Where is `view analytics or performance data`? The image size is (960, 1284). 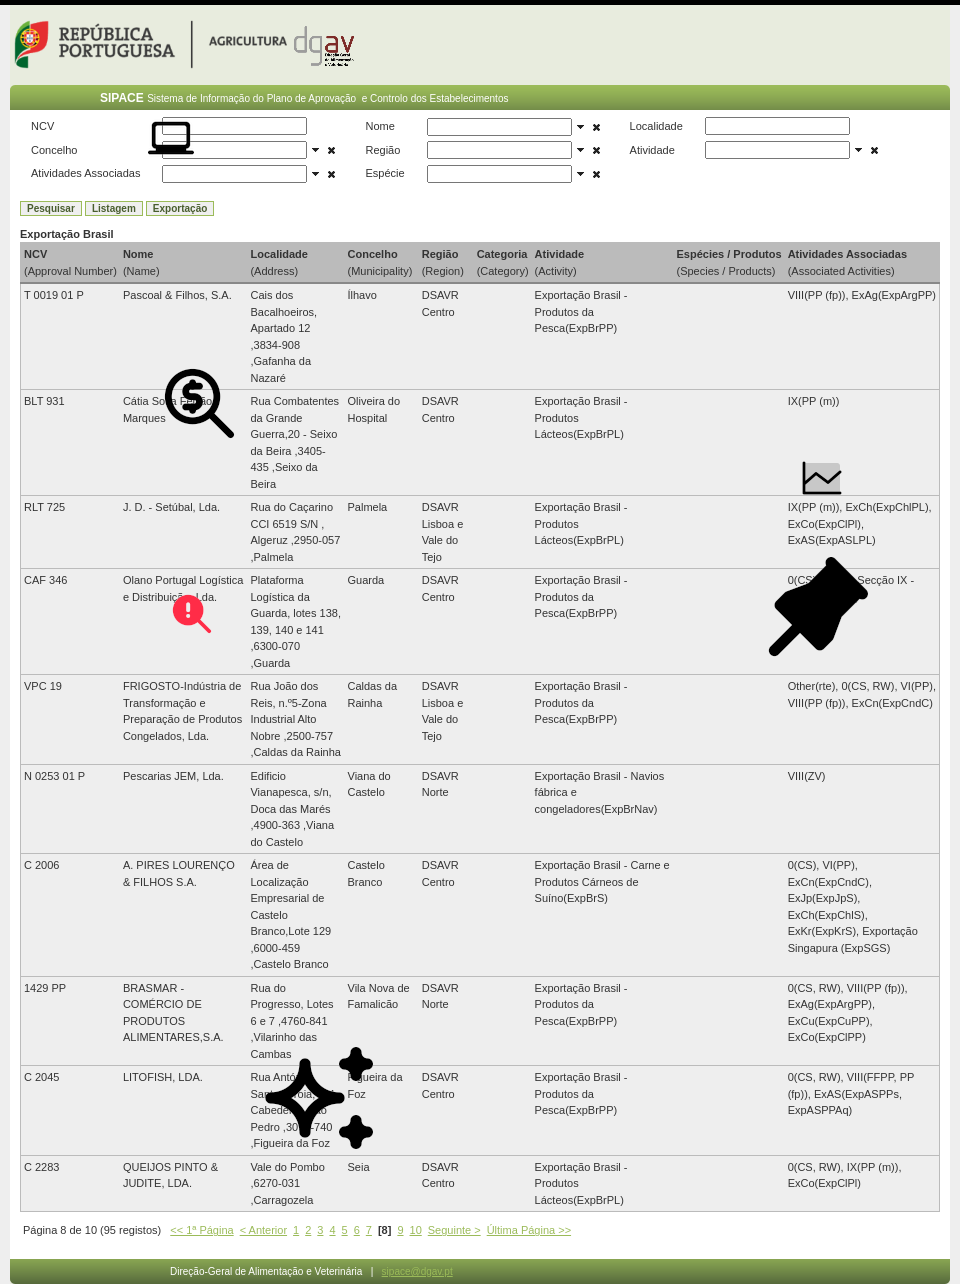 view analytics or performance data is located at coordinates (822, 478).